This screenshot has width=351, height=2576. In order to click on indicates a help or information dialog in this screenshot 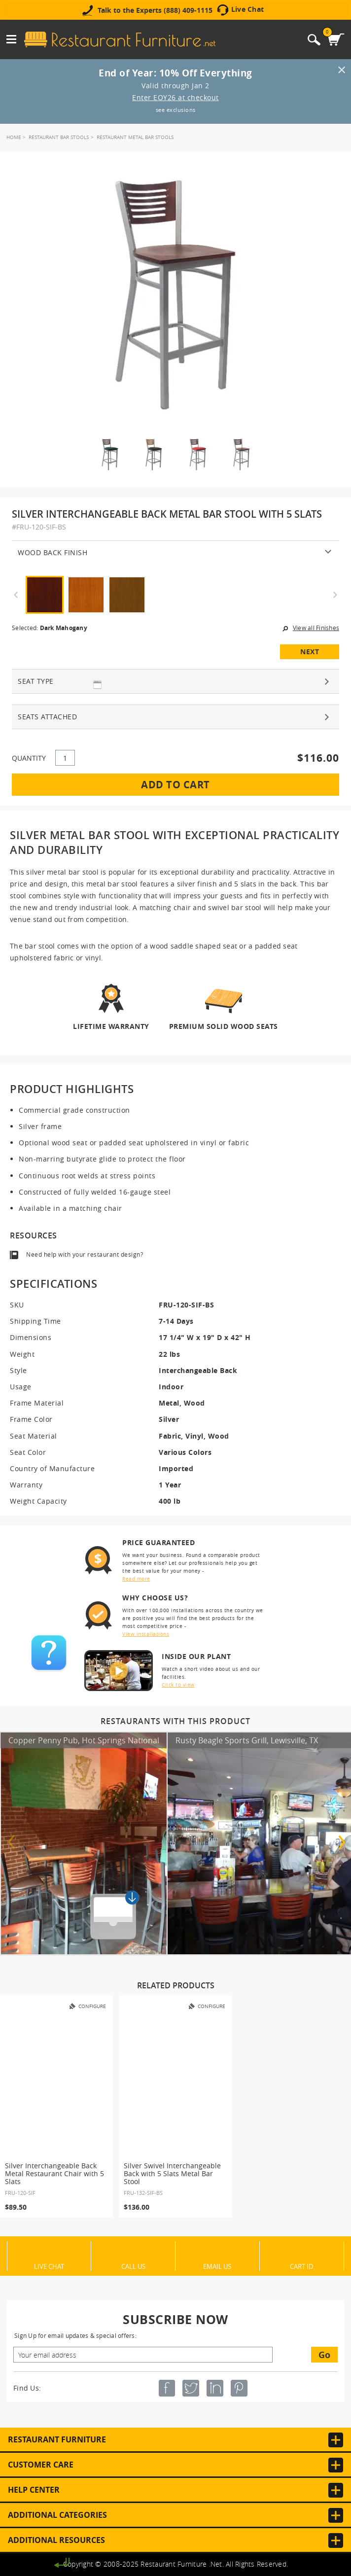, I will do `click(49, 1654)`.